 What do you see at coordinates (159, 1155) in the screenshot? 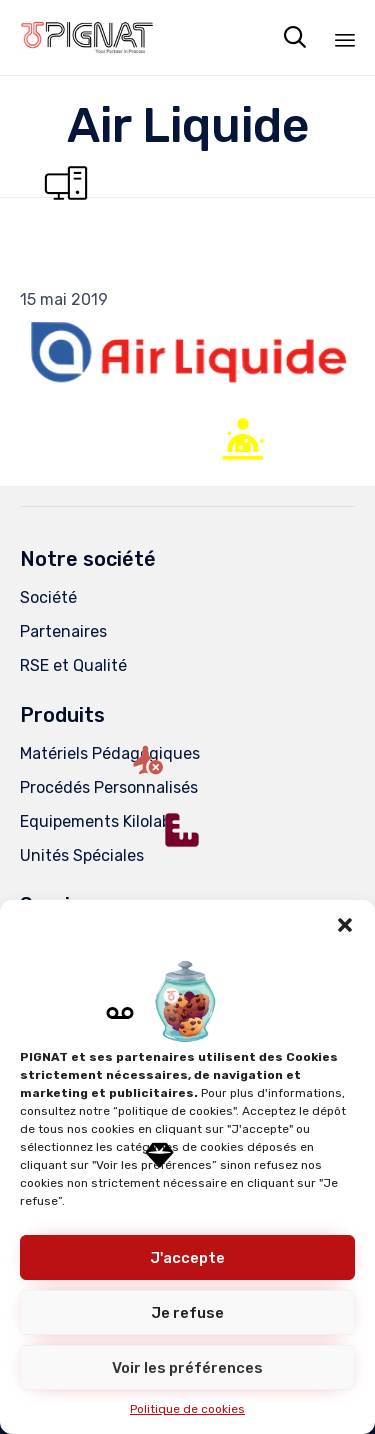
I see `indicates premium or valuable content` at bounding box center [159, 1155].